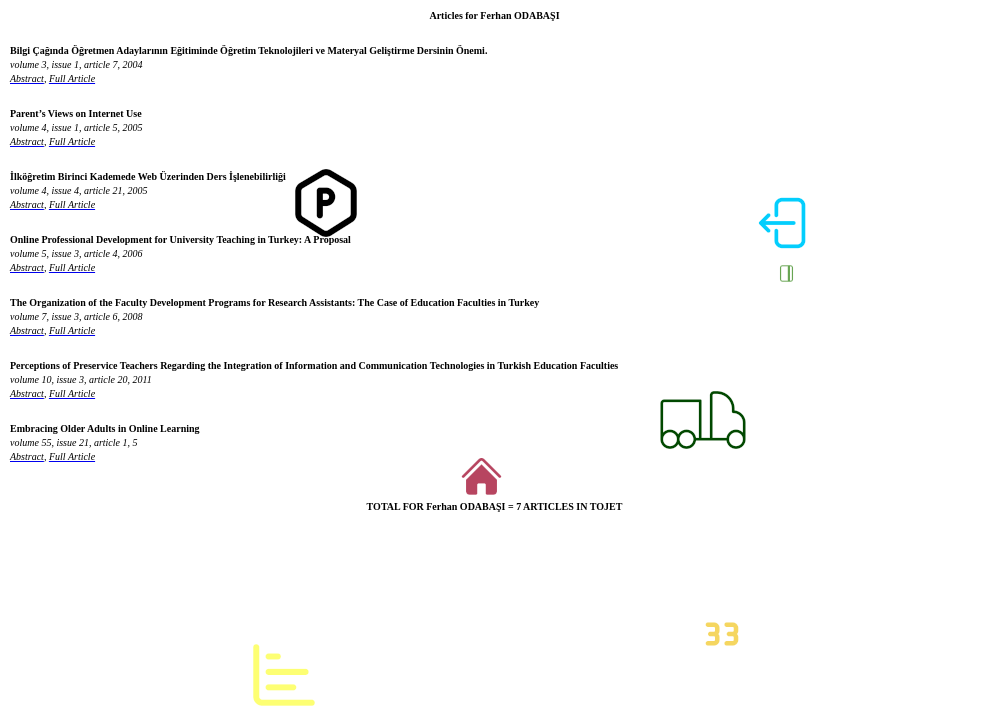 The width and height of the screenshot is (989, 720). I want to click on navigate to the home screen, so click(481, 476).